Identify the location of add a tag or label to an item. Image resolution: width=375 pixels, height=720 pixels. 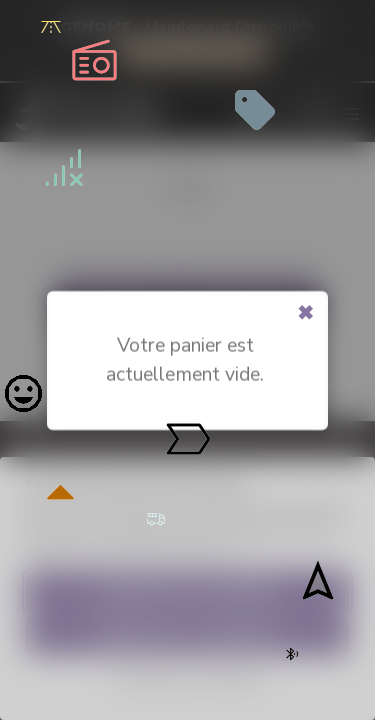
(187, 439).